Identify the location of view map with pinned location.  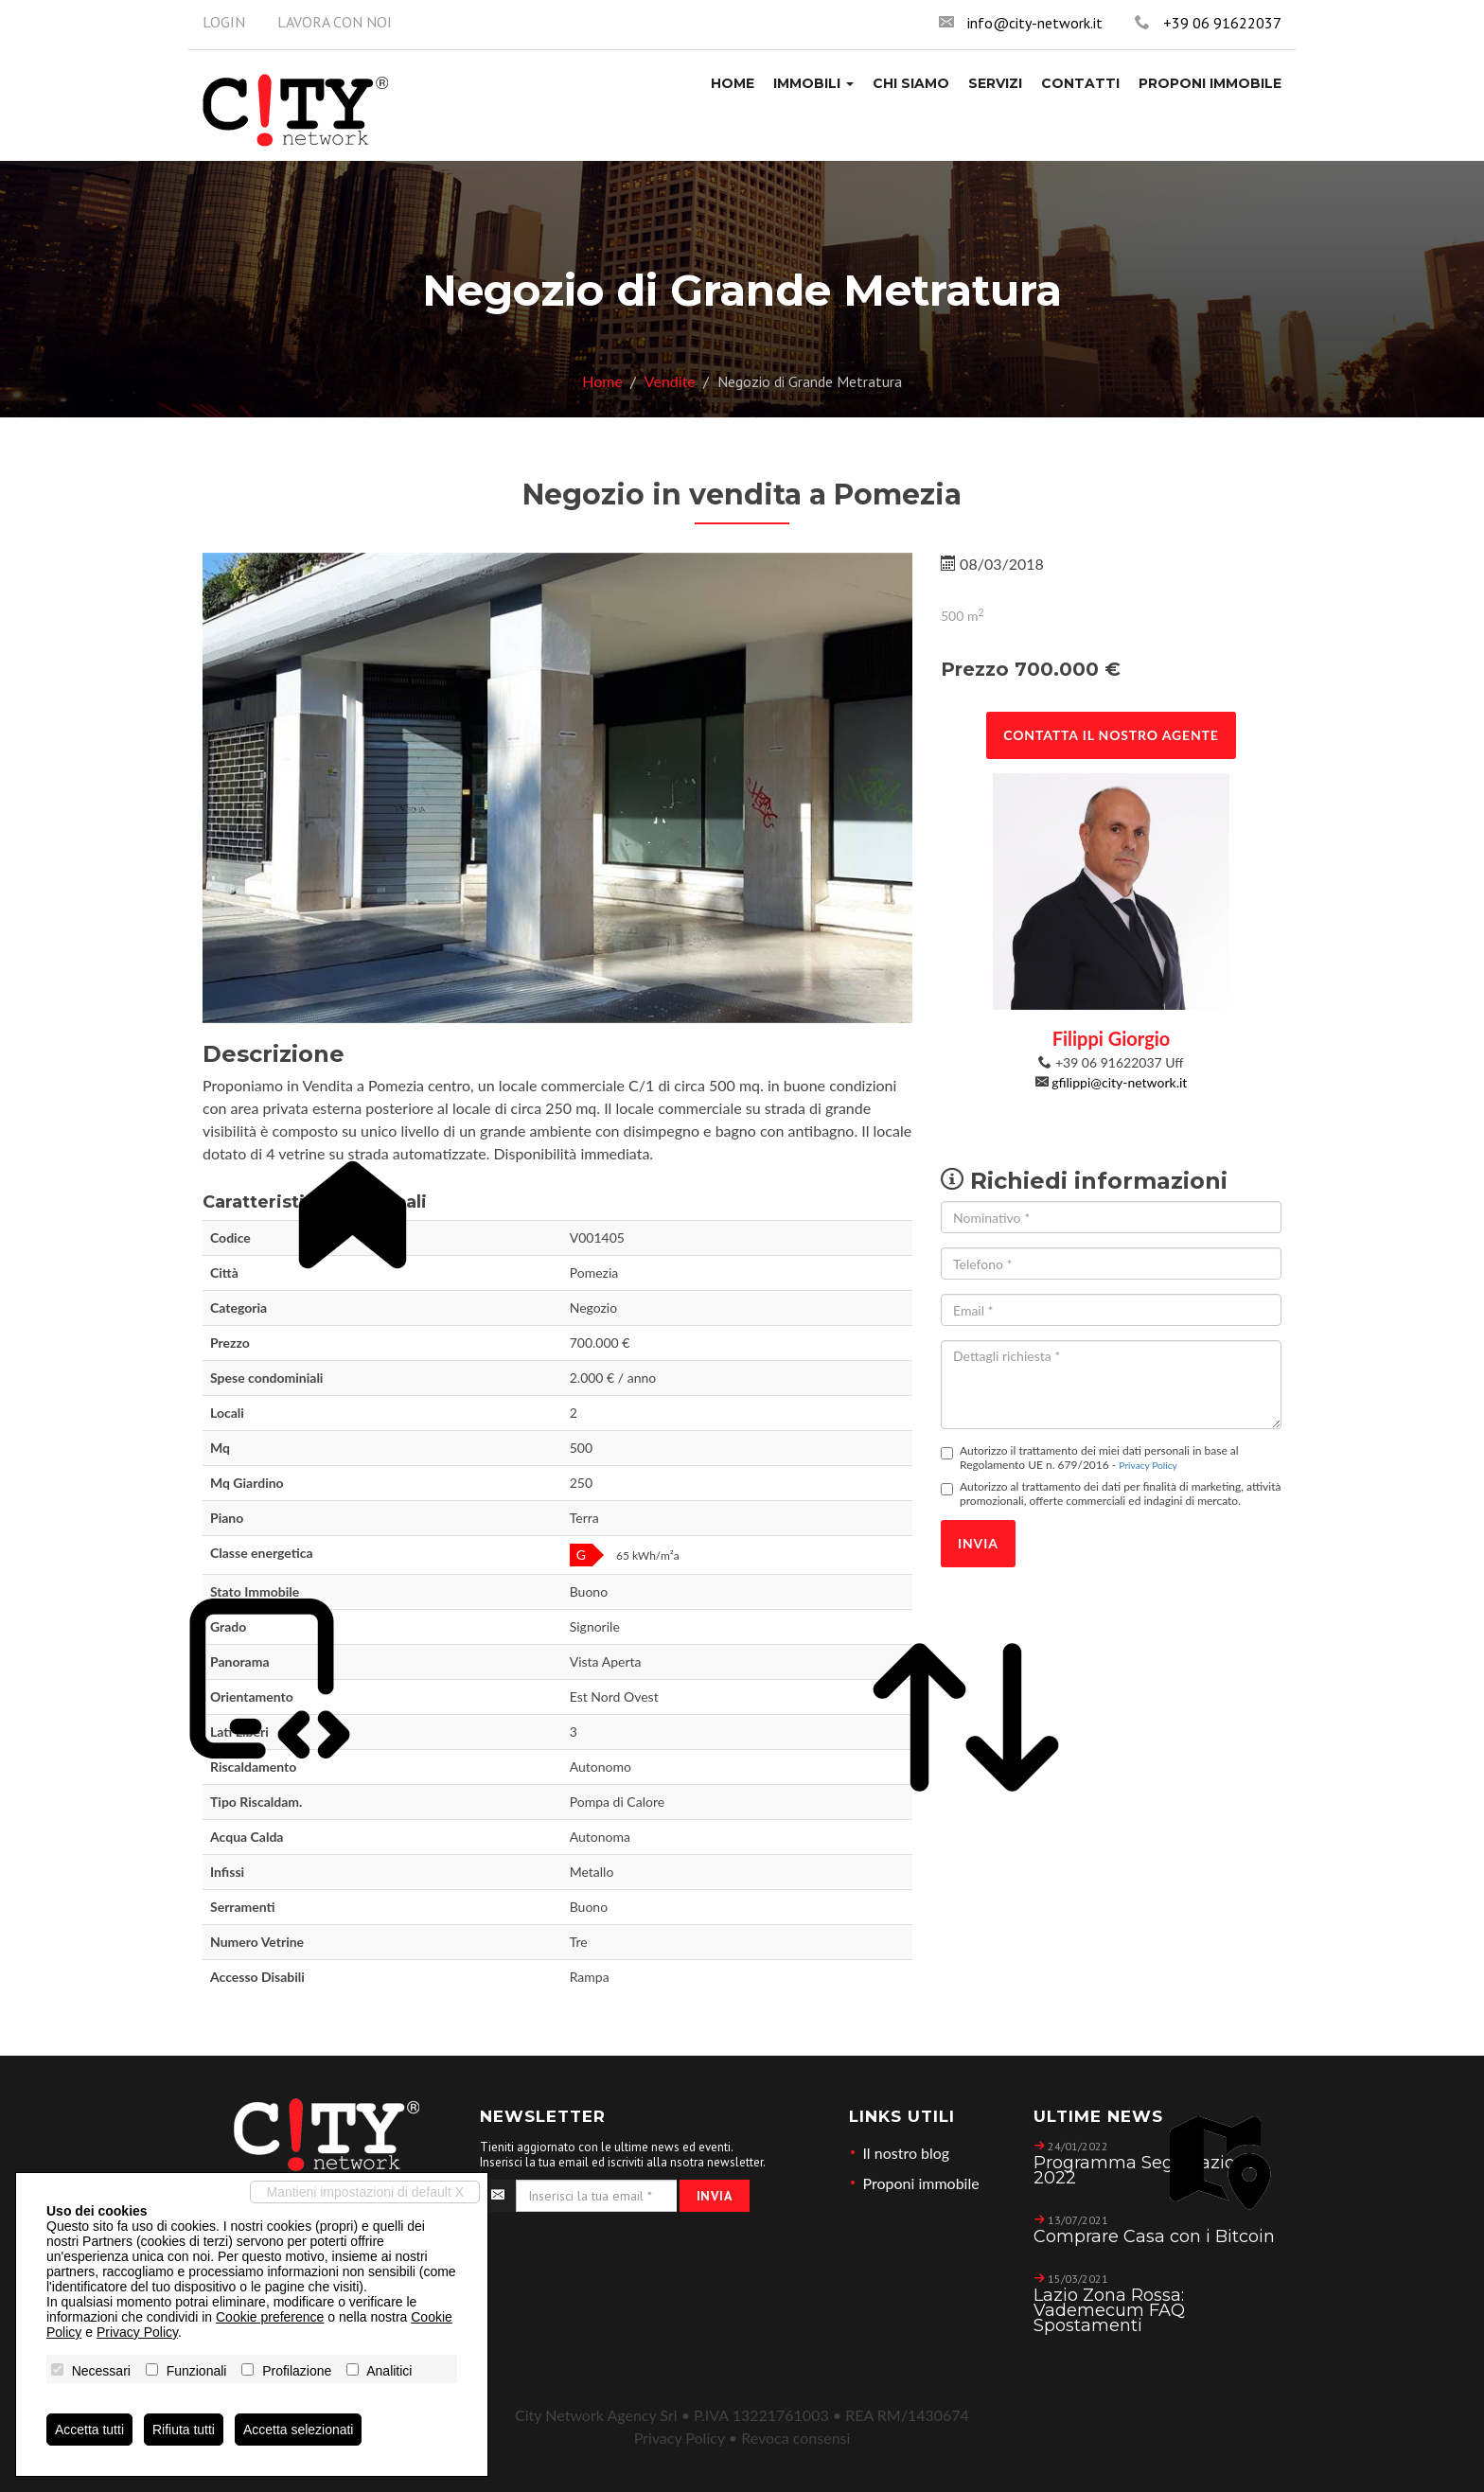
(1215, 2159).